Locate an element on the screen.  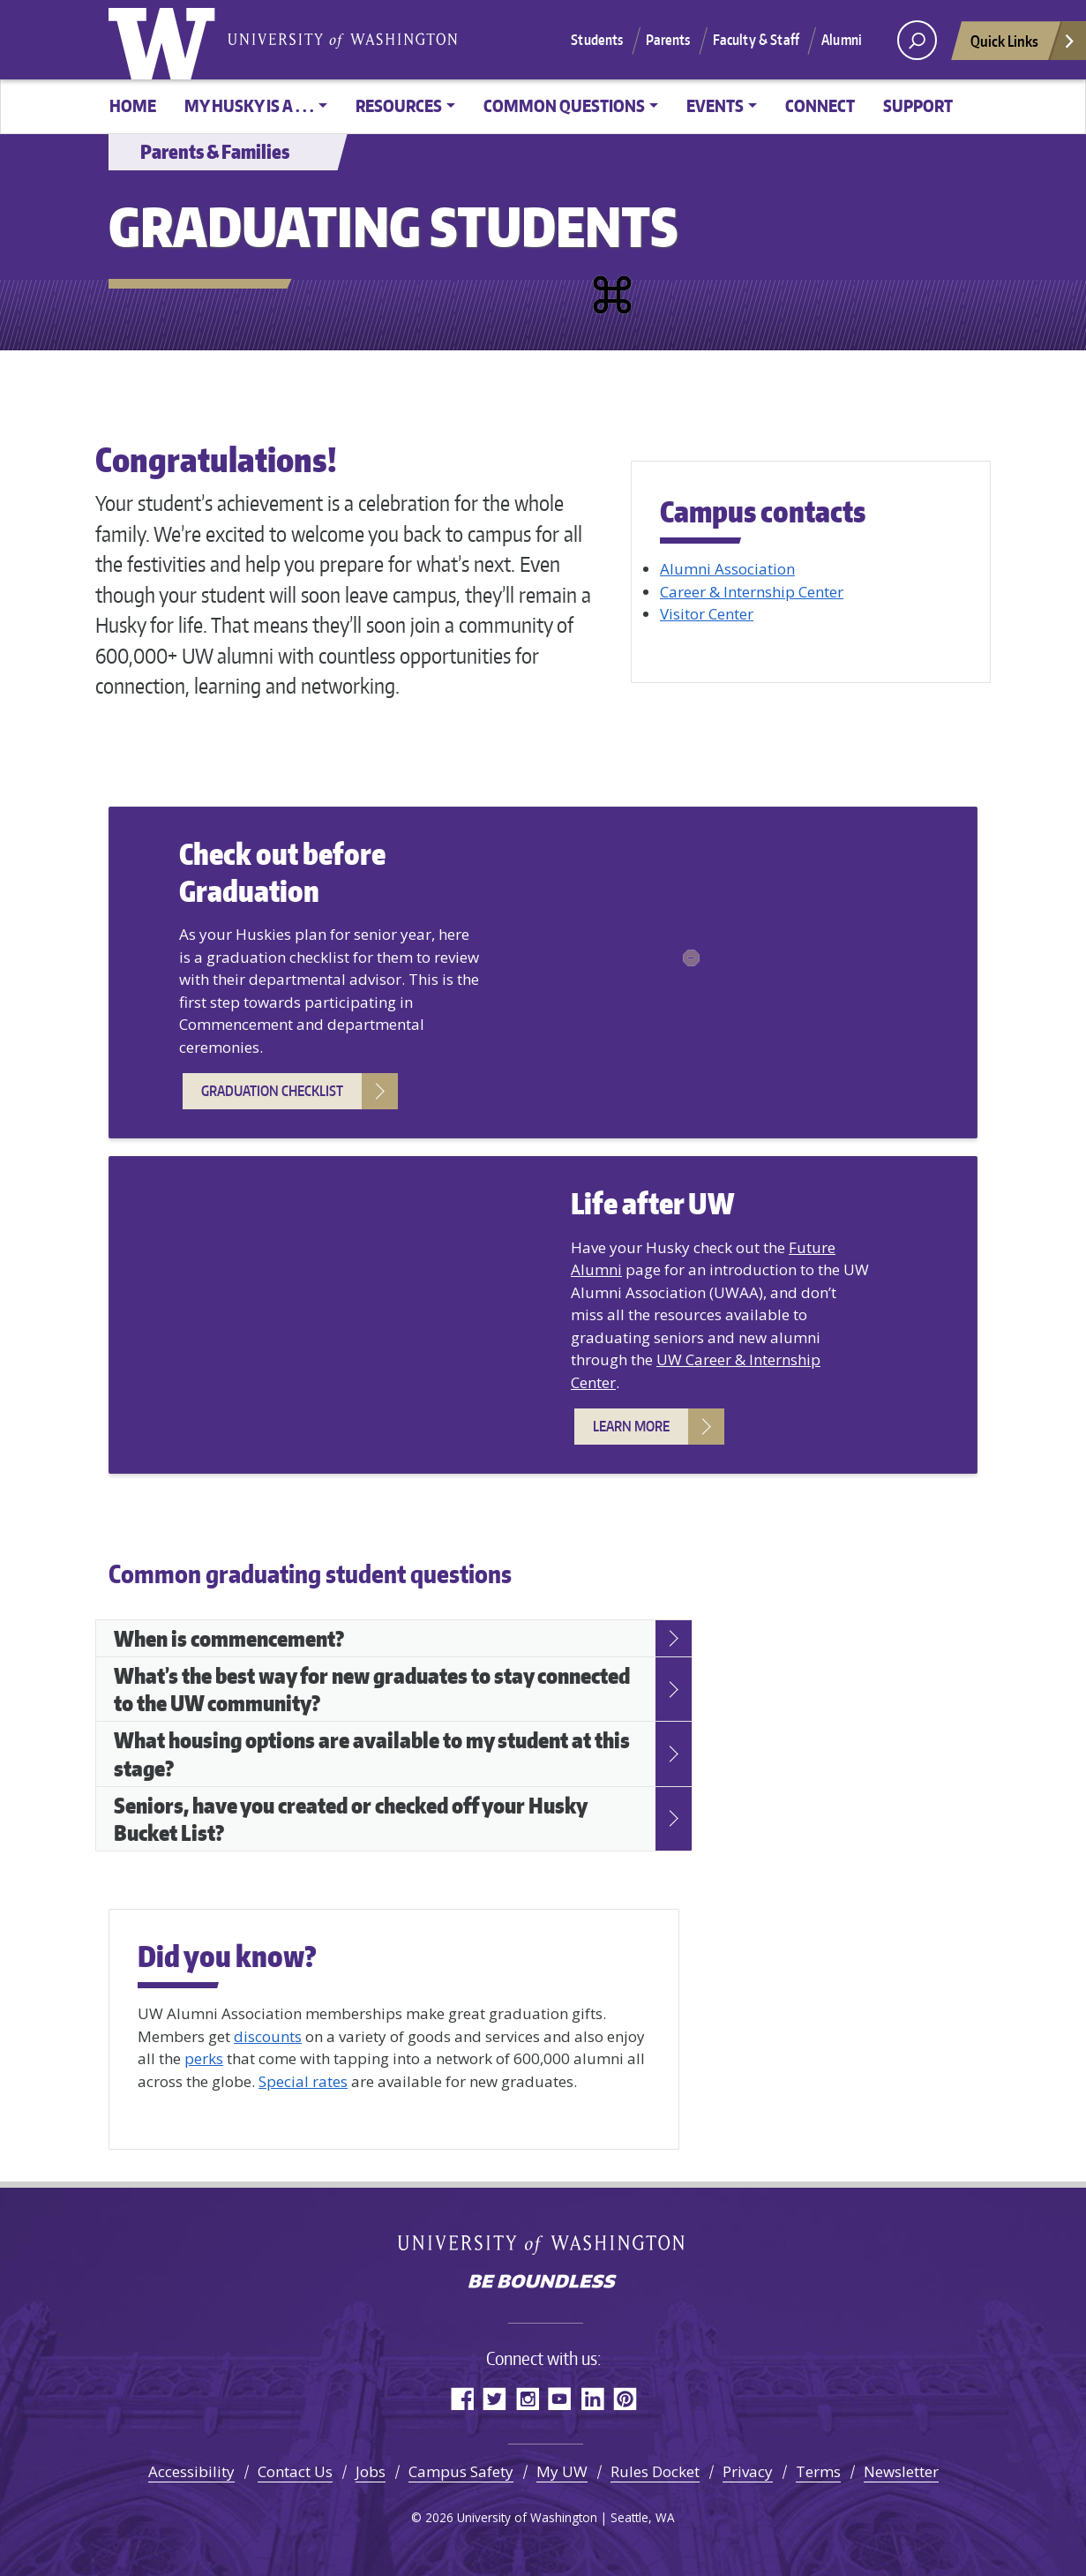
command key symbol for keyboard shortcuts is located at coordinates (612, 295).